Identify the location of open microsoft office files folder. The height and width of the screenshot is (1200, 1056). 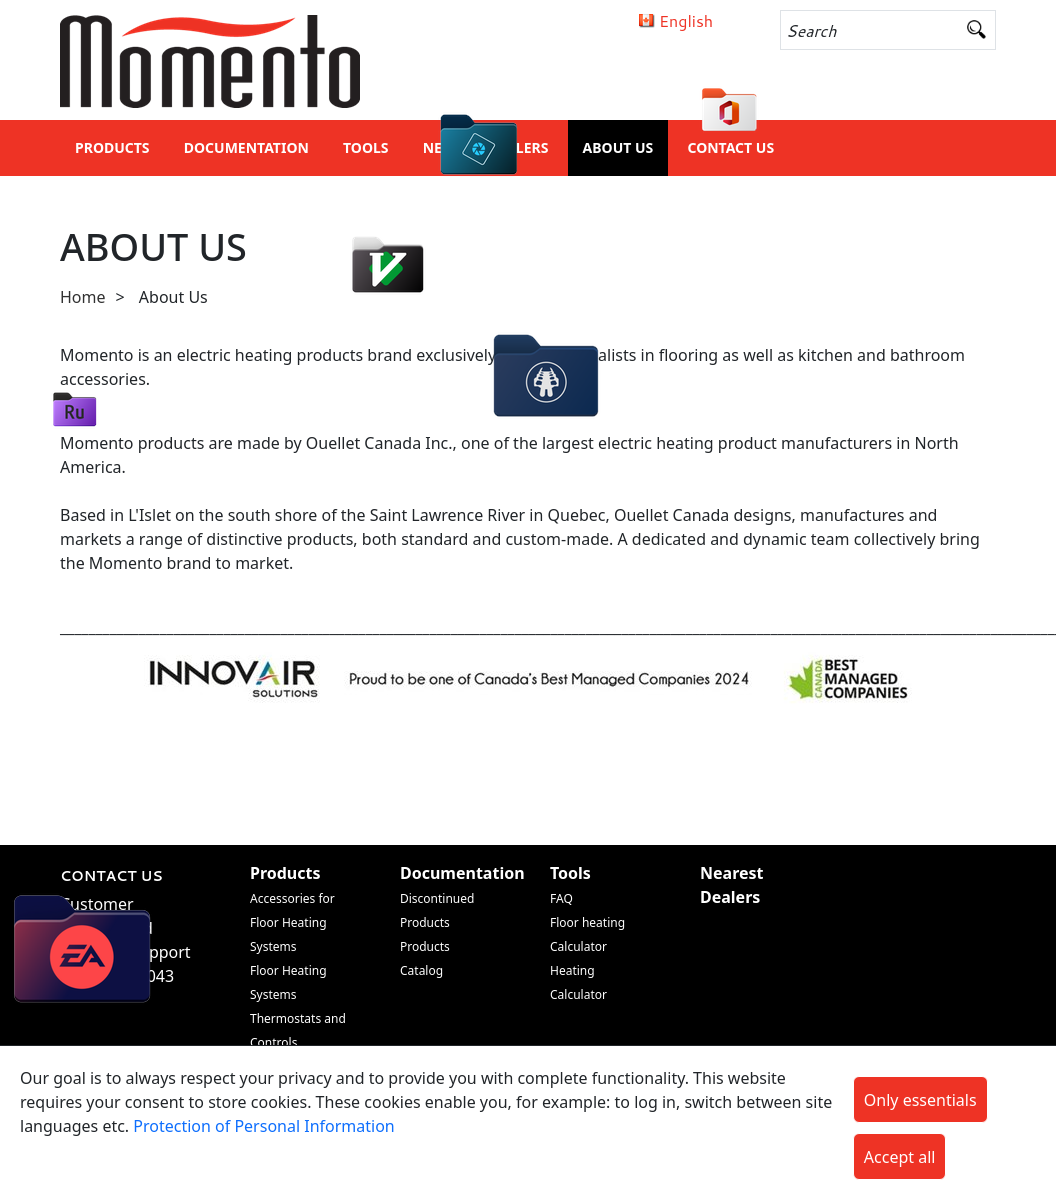
(729, 111).